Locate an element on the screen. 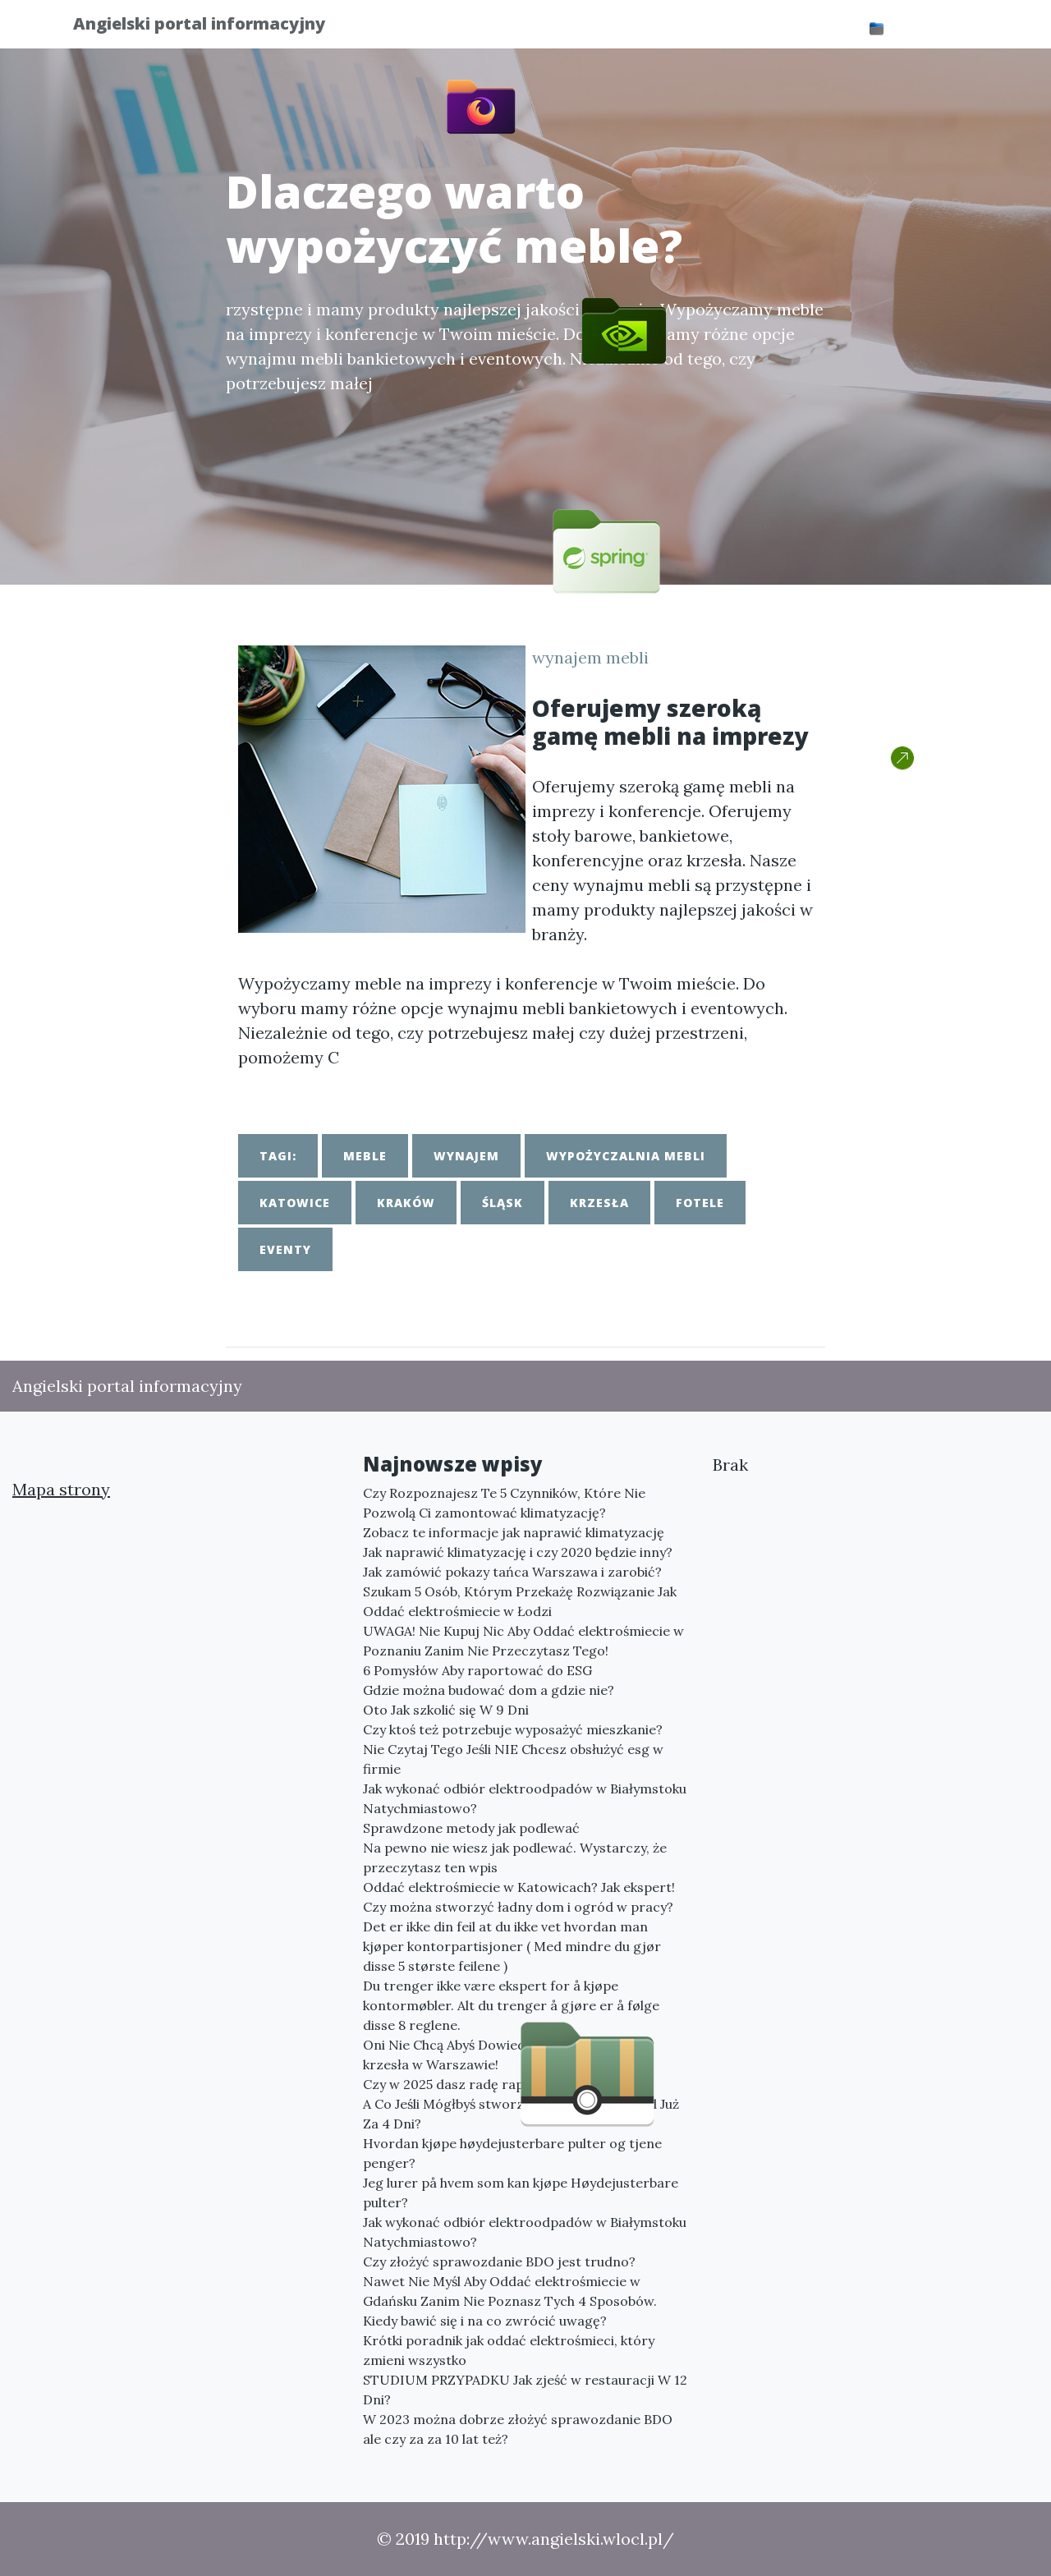  indicates an open or expanded folder is located at coordinates (876, 28).